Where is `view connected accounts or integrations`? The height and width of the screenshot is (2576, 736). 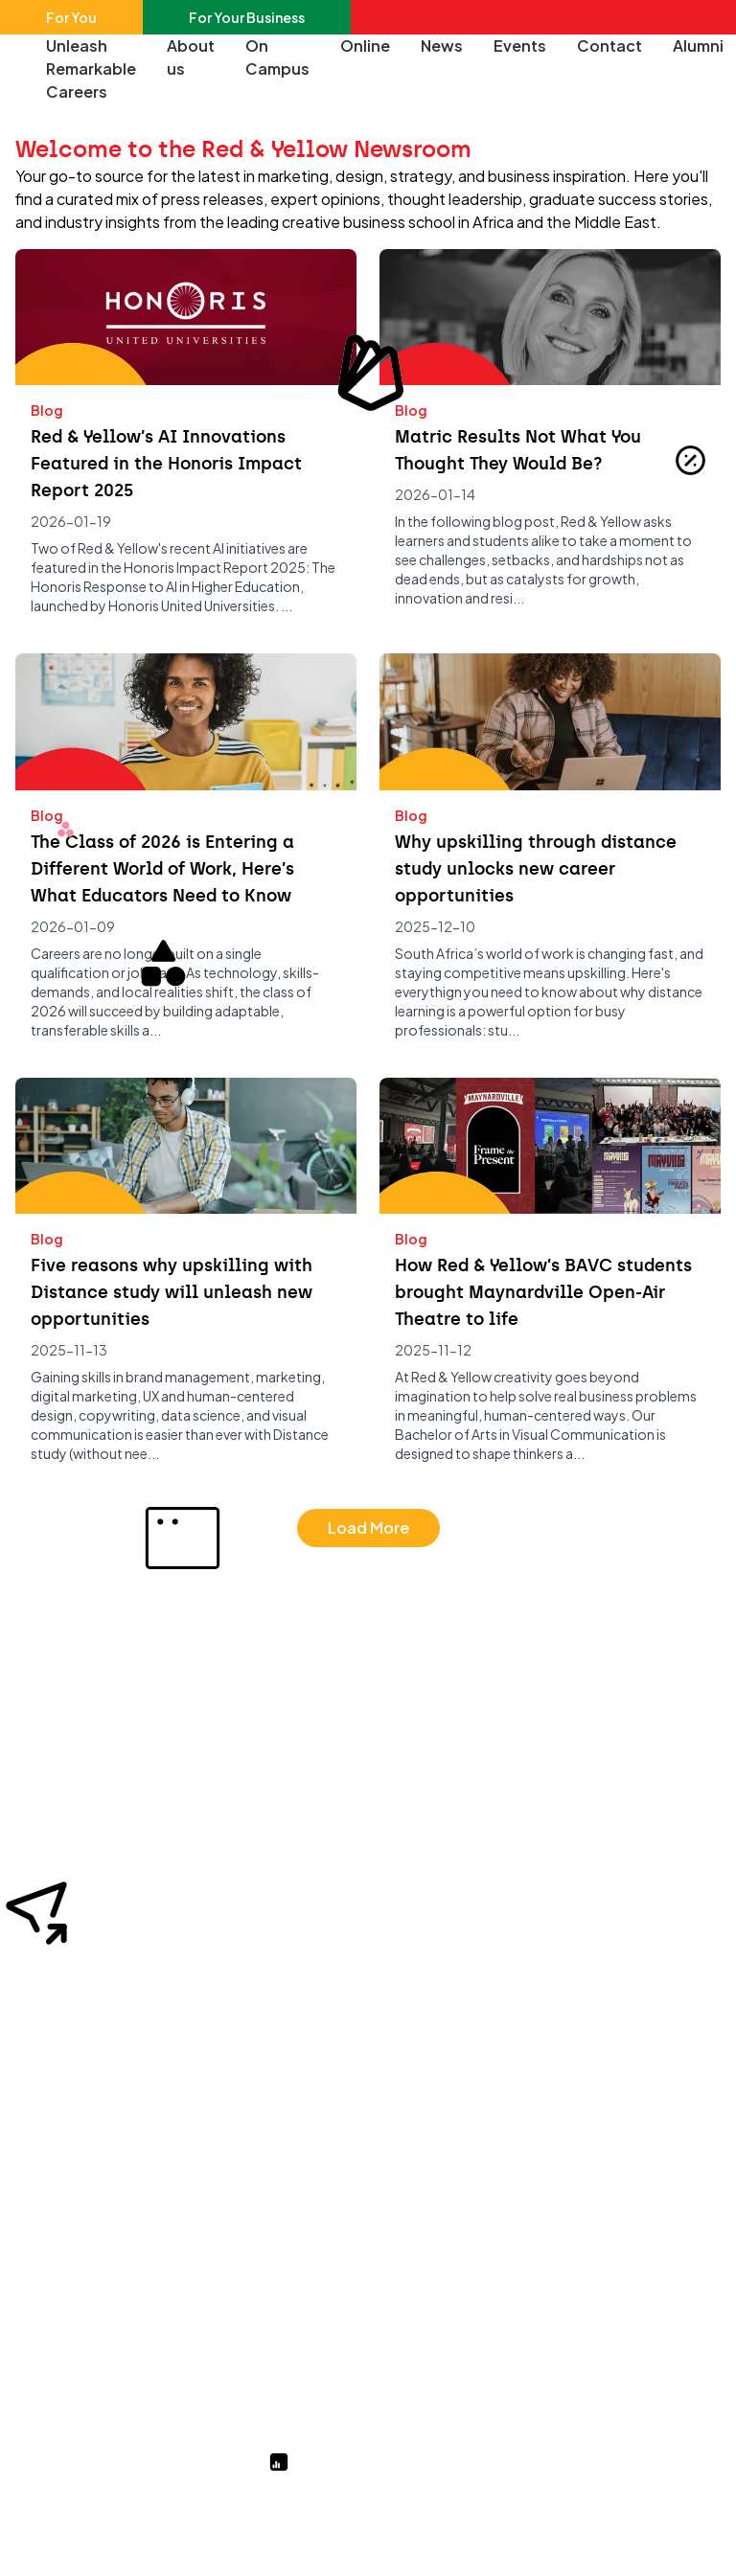
view connected accounts or integrations is located at coordinates (65, 829).